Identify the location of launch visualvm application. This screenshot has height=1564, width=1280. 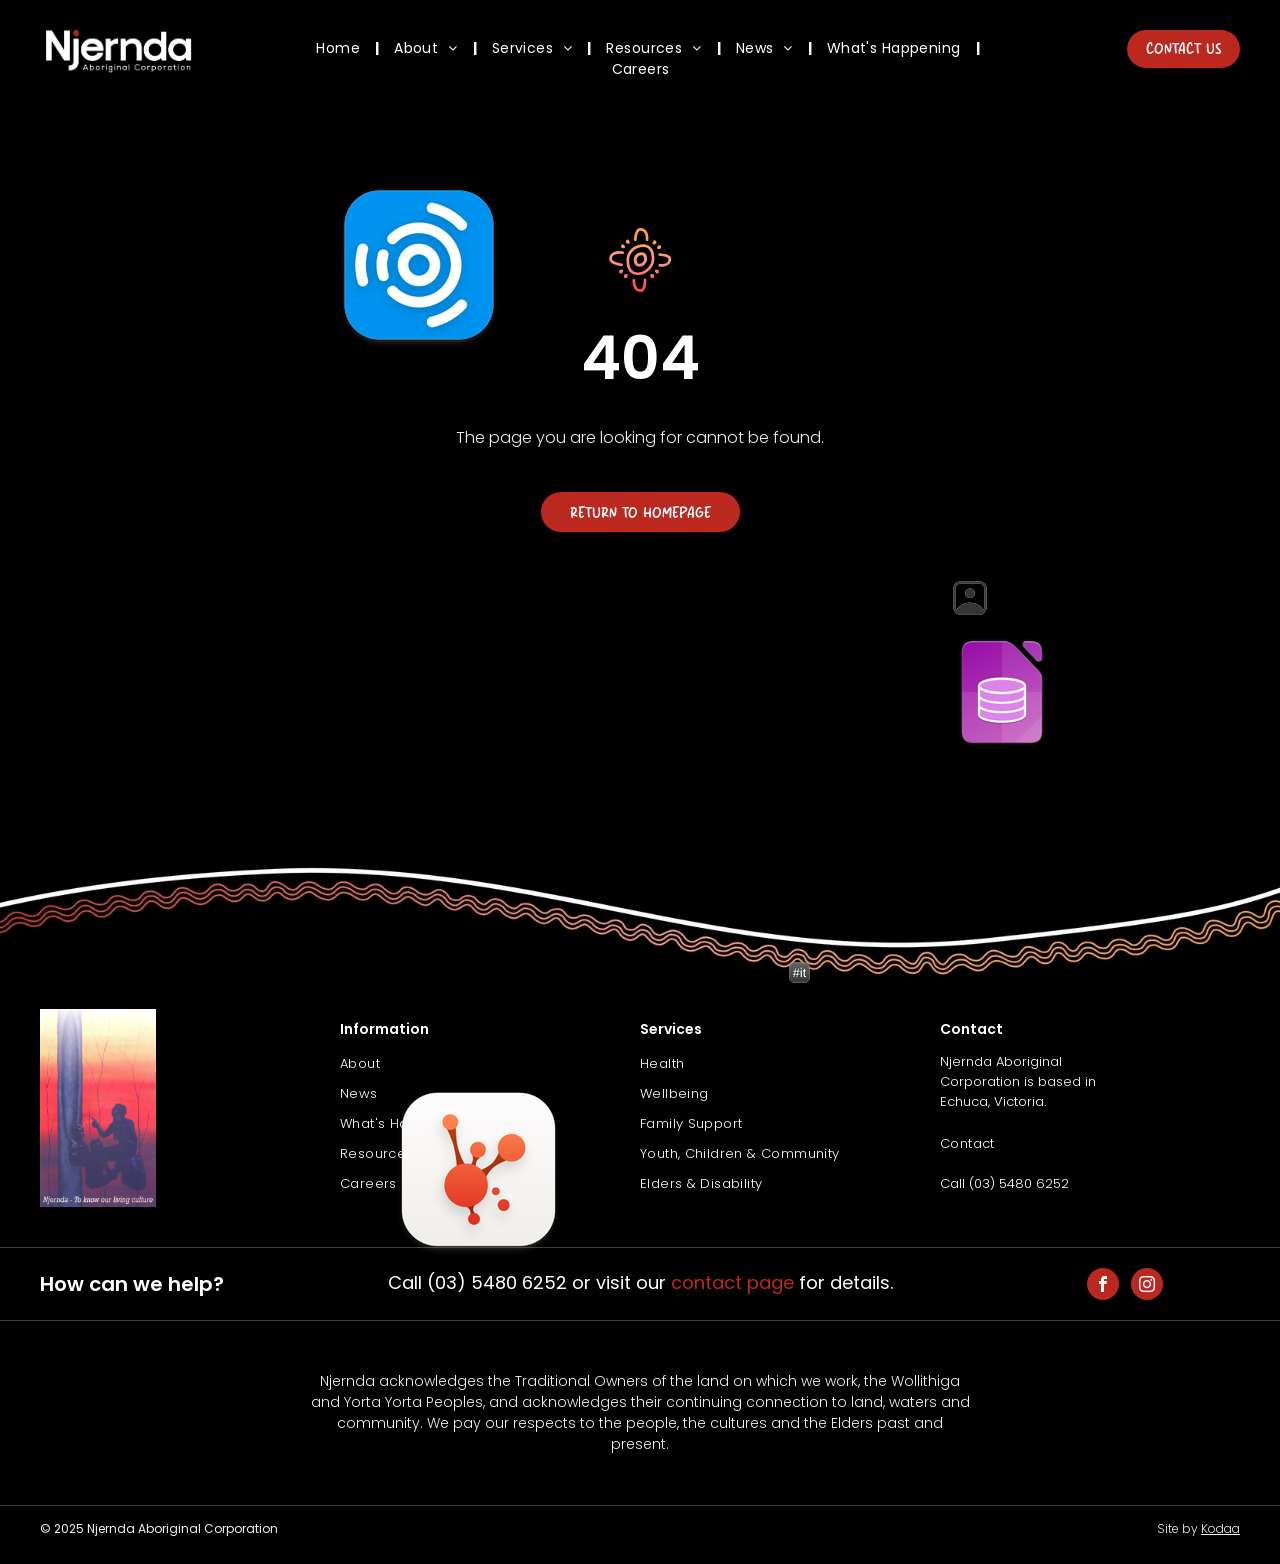
(478, 1169).